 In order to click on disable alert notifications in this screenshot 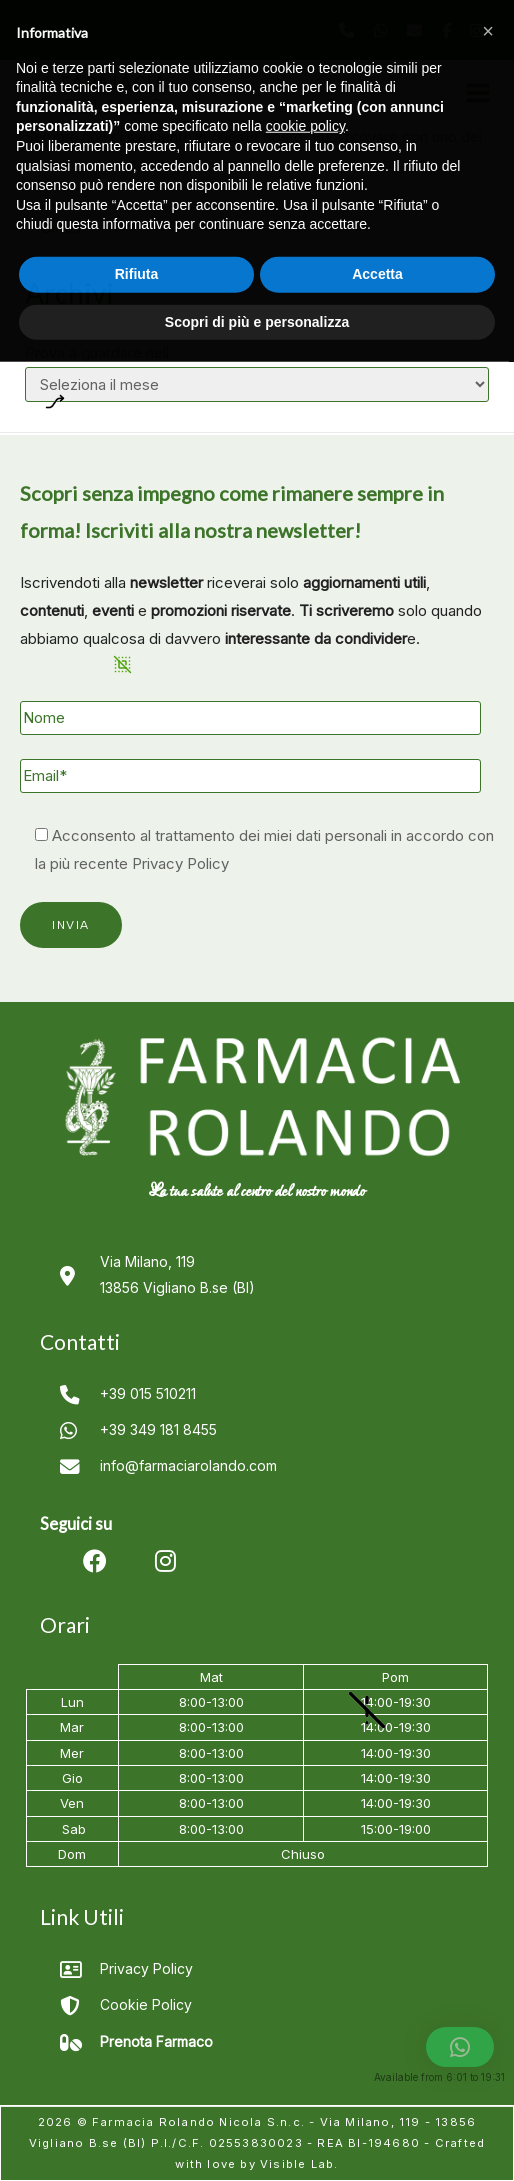, I will do `click(367, 1710)`.